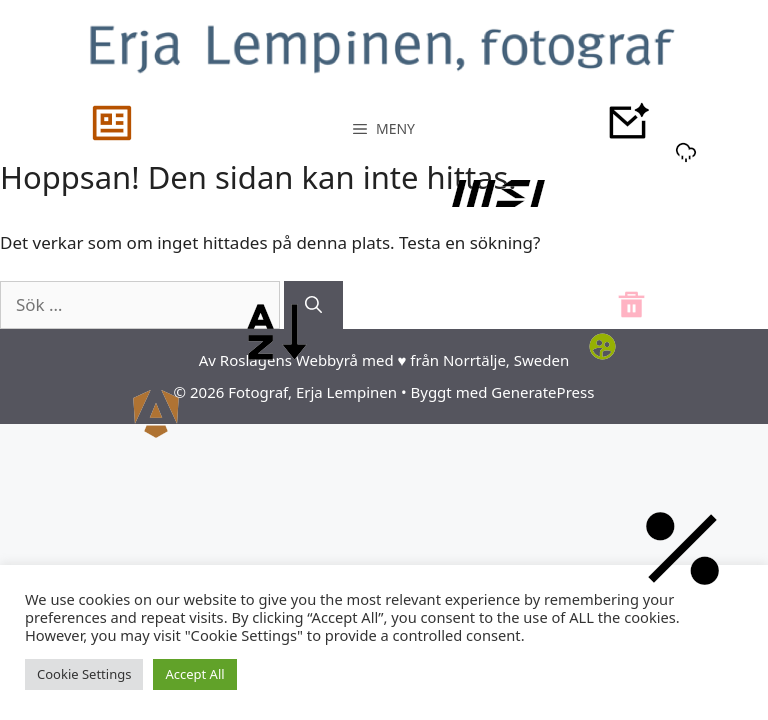  Describe the element at coordinates (686, 152) in the screenshot. I see `indicates rainy or showery weather conditions` at that location.